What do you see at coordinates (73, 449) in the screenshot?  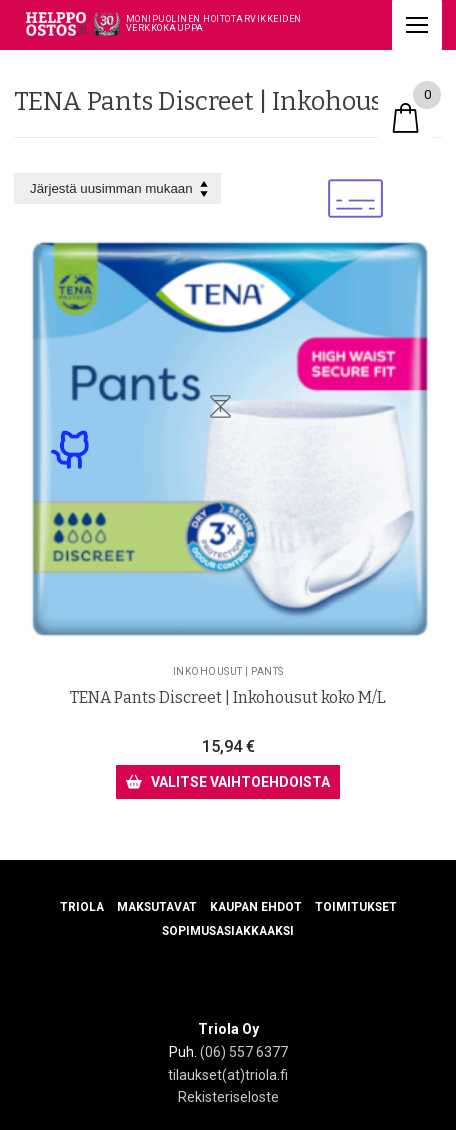 I see `visit github repository` at bounding box center [73, 449].